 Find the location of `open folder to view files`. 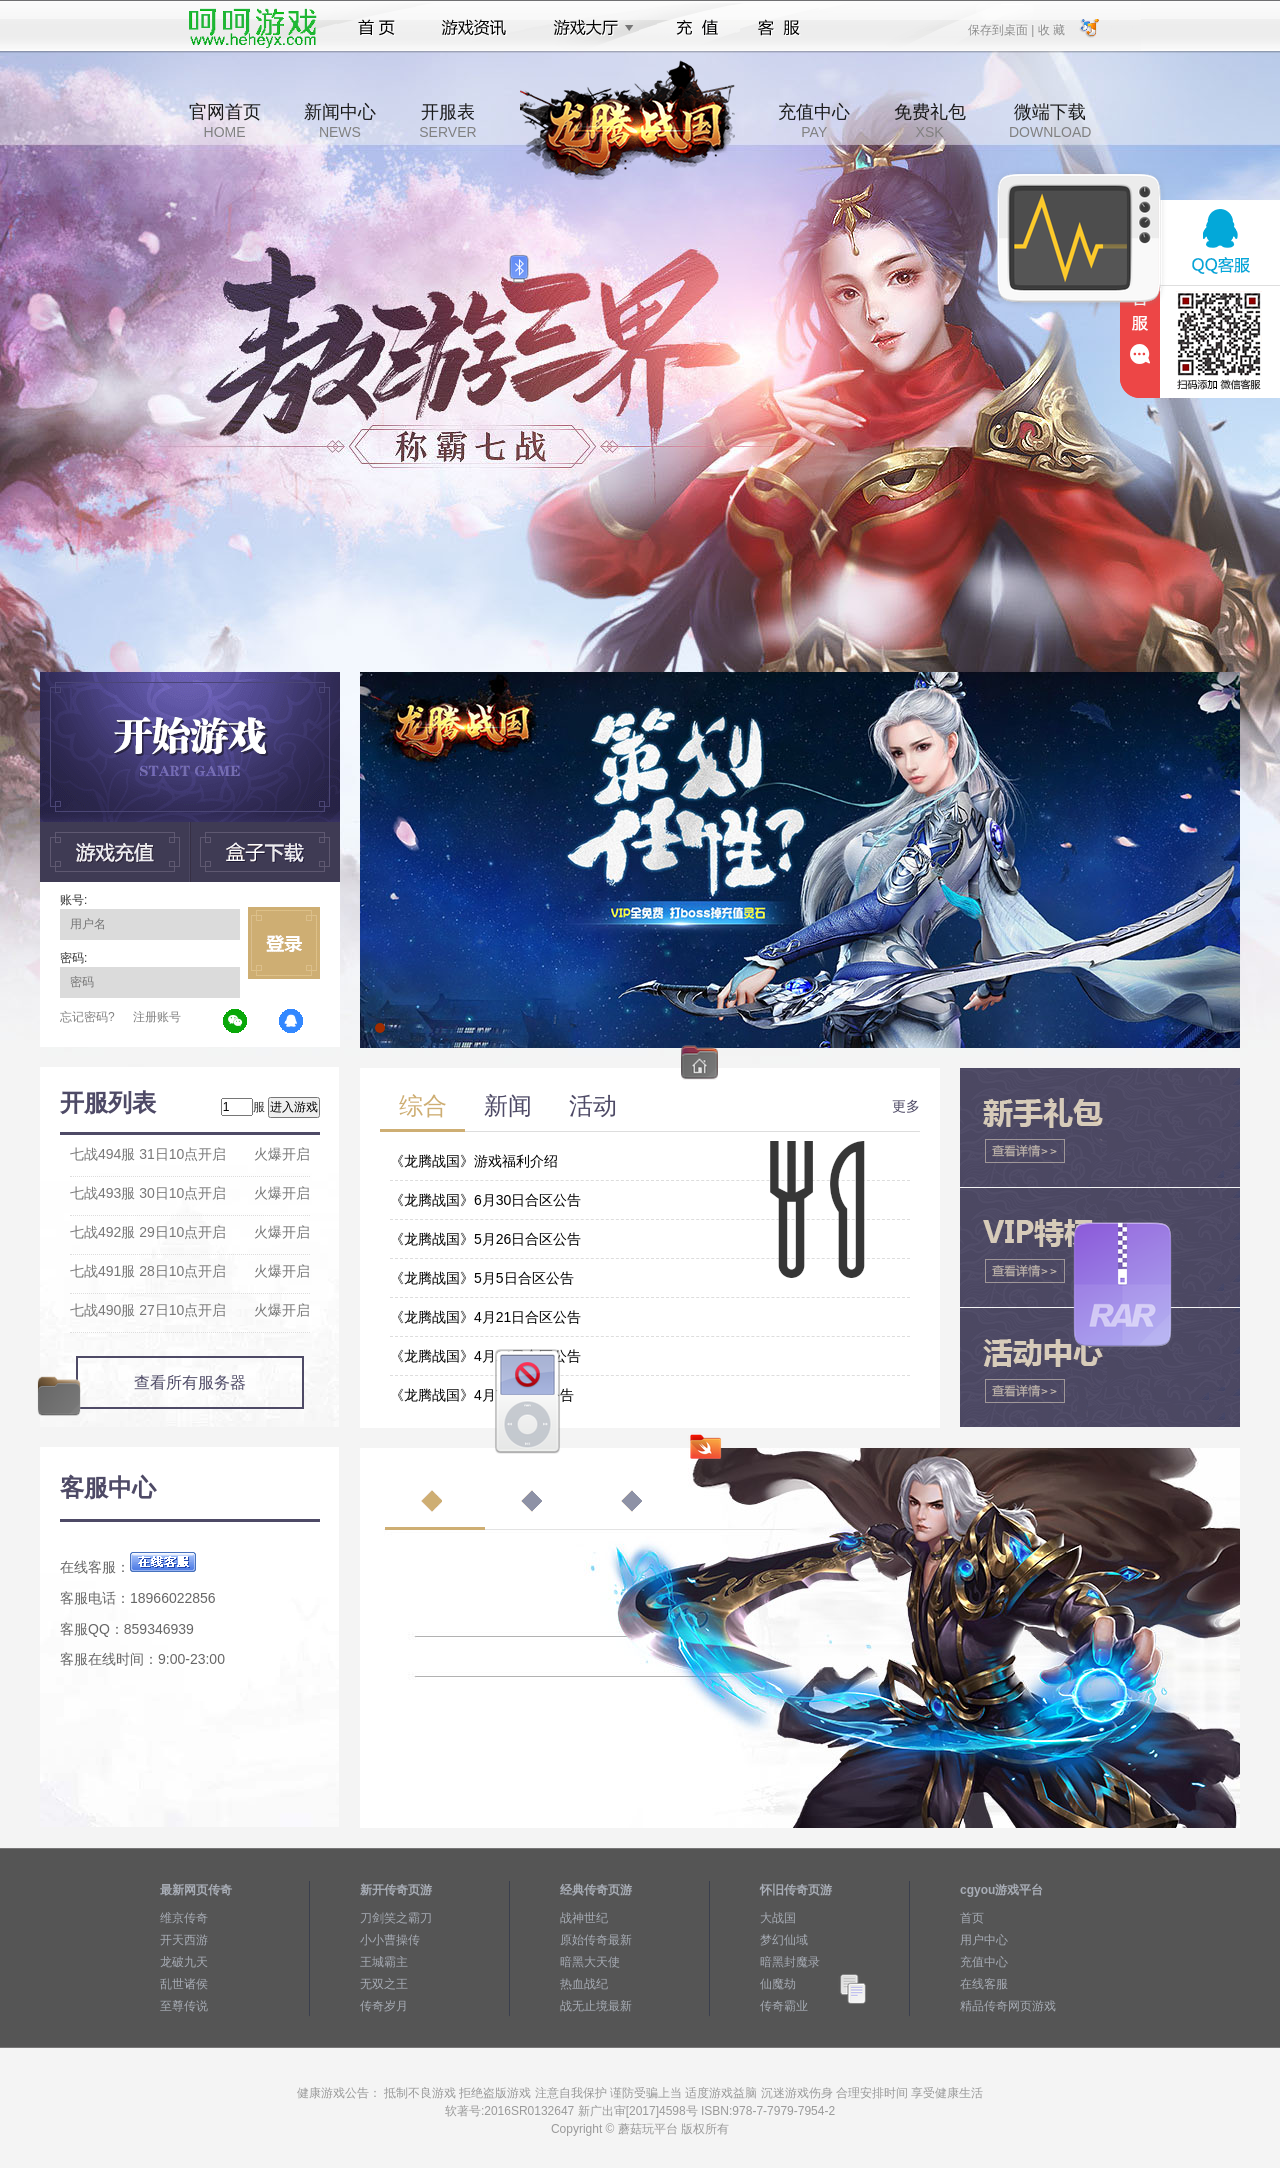

open folder to view files is located at coordinates (59, 1396).